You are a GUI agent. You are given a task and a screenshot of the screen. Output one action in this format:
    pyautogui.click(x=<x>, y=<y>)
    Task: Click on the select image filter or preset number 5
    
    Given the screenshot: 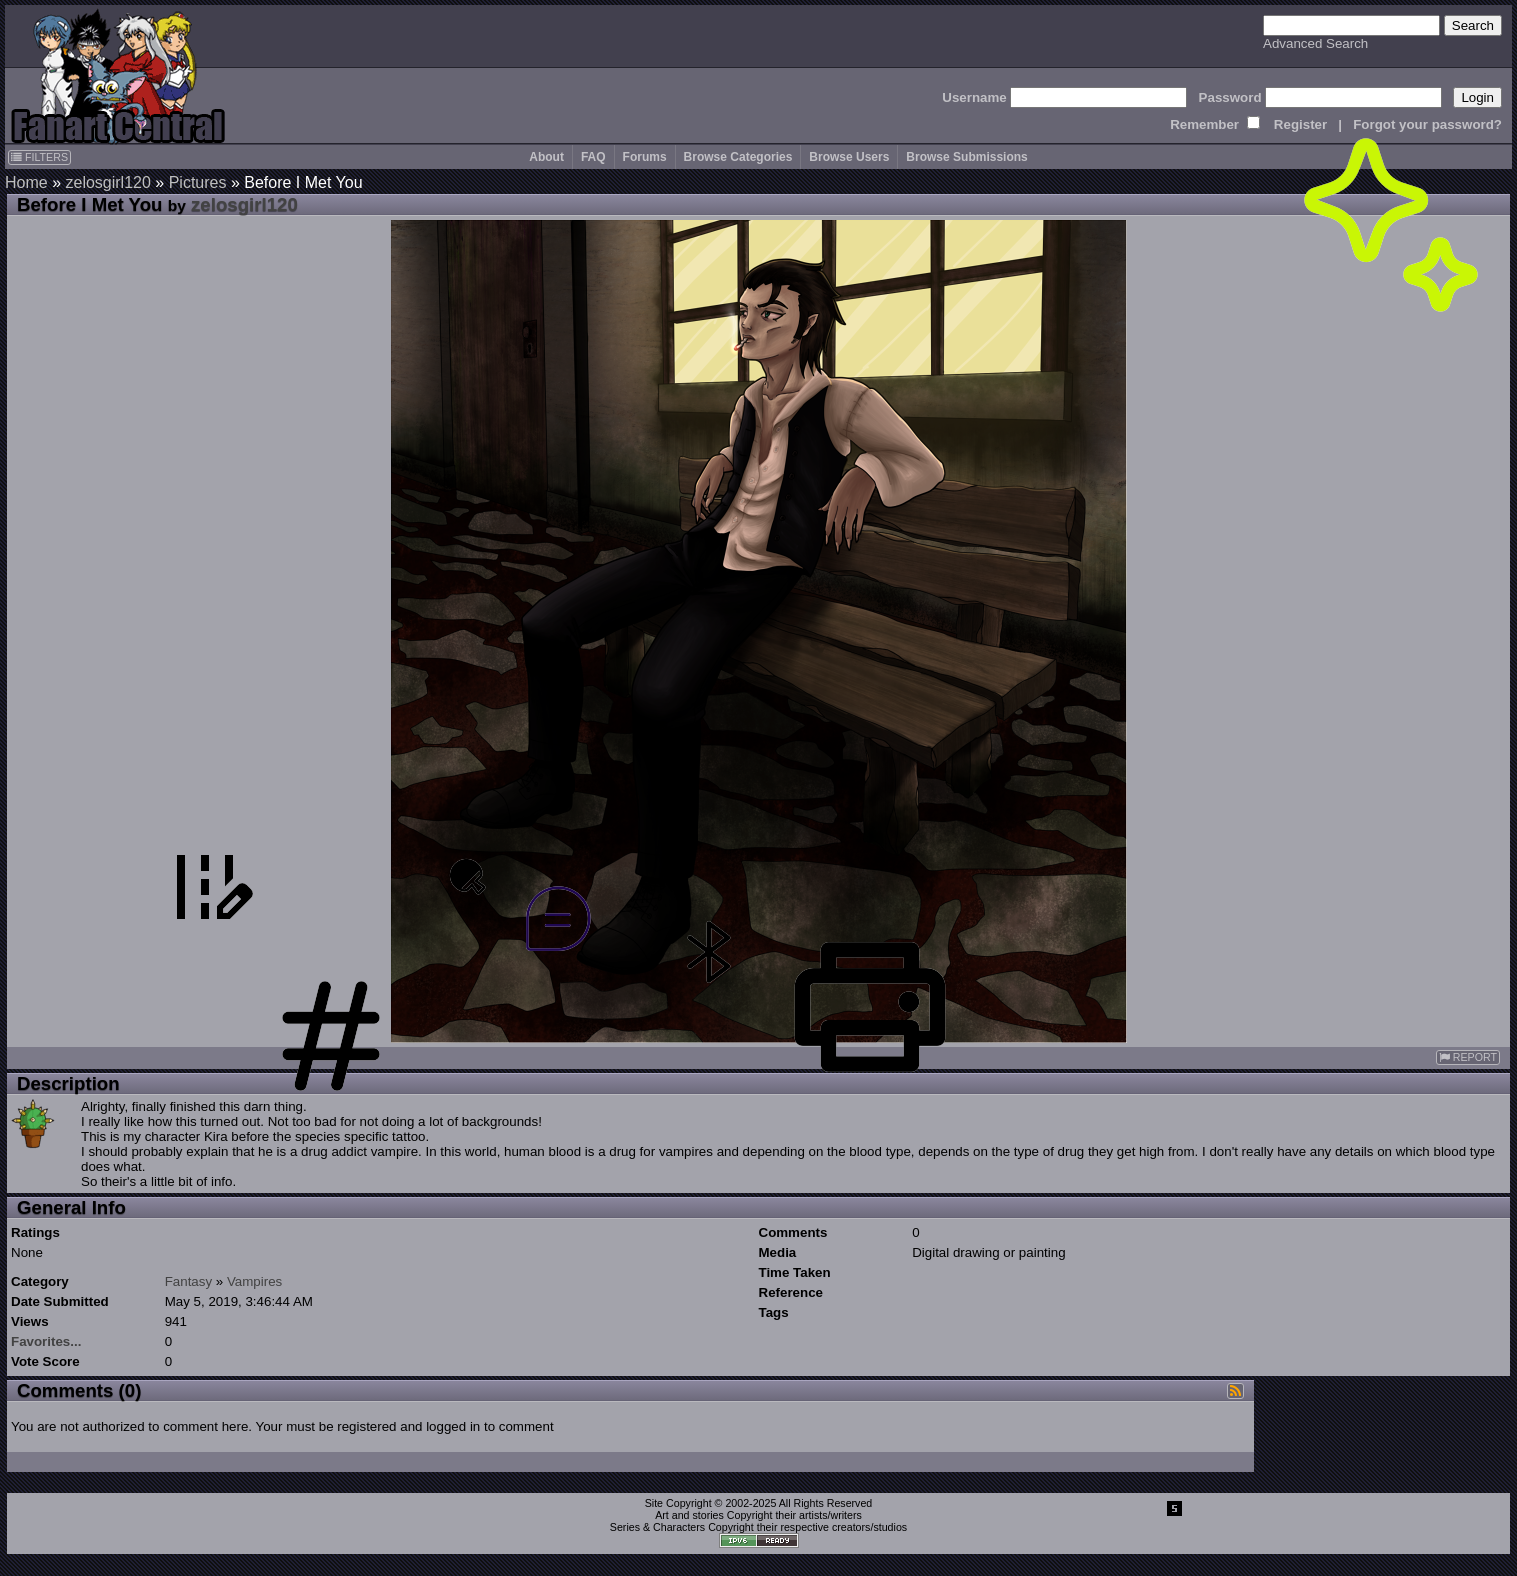 What is the action you would take?
    pyautogui.click(x=1174, y=1508)
    